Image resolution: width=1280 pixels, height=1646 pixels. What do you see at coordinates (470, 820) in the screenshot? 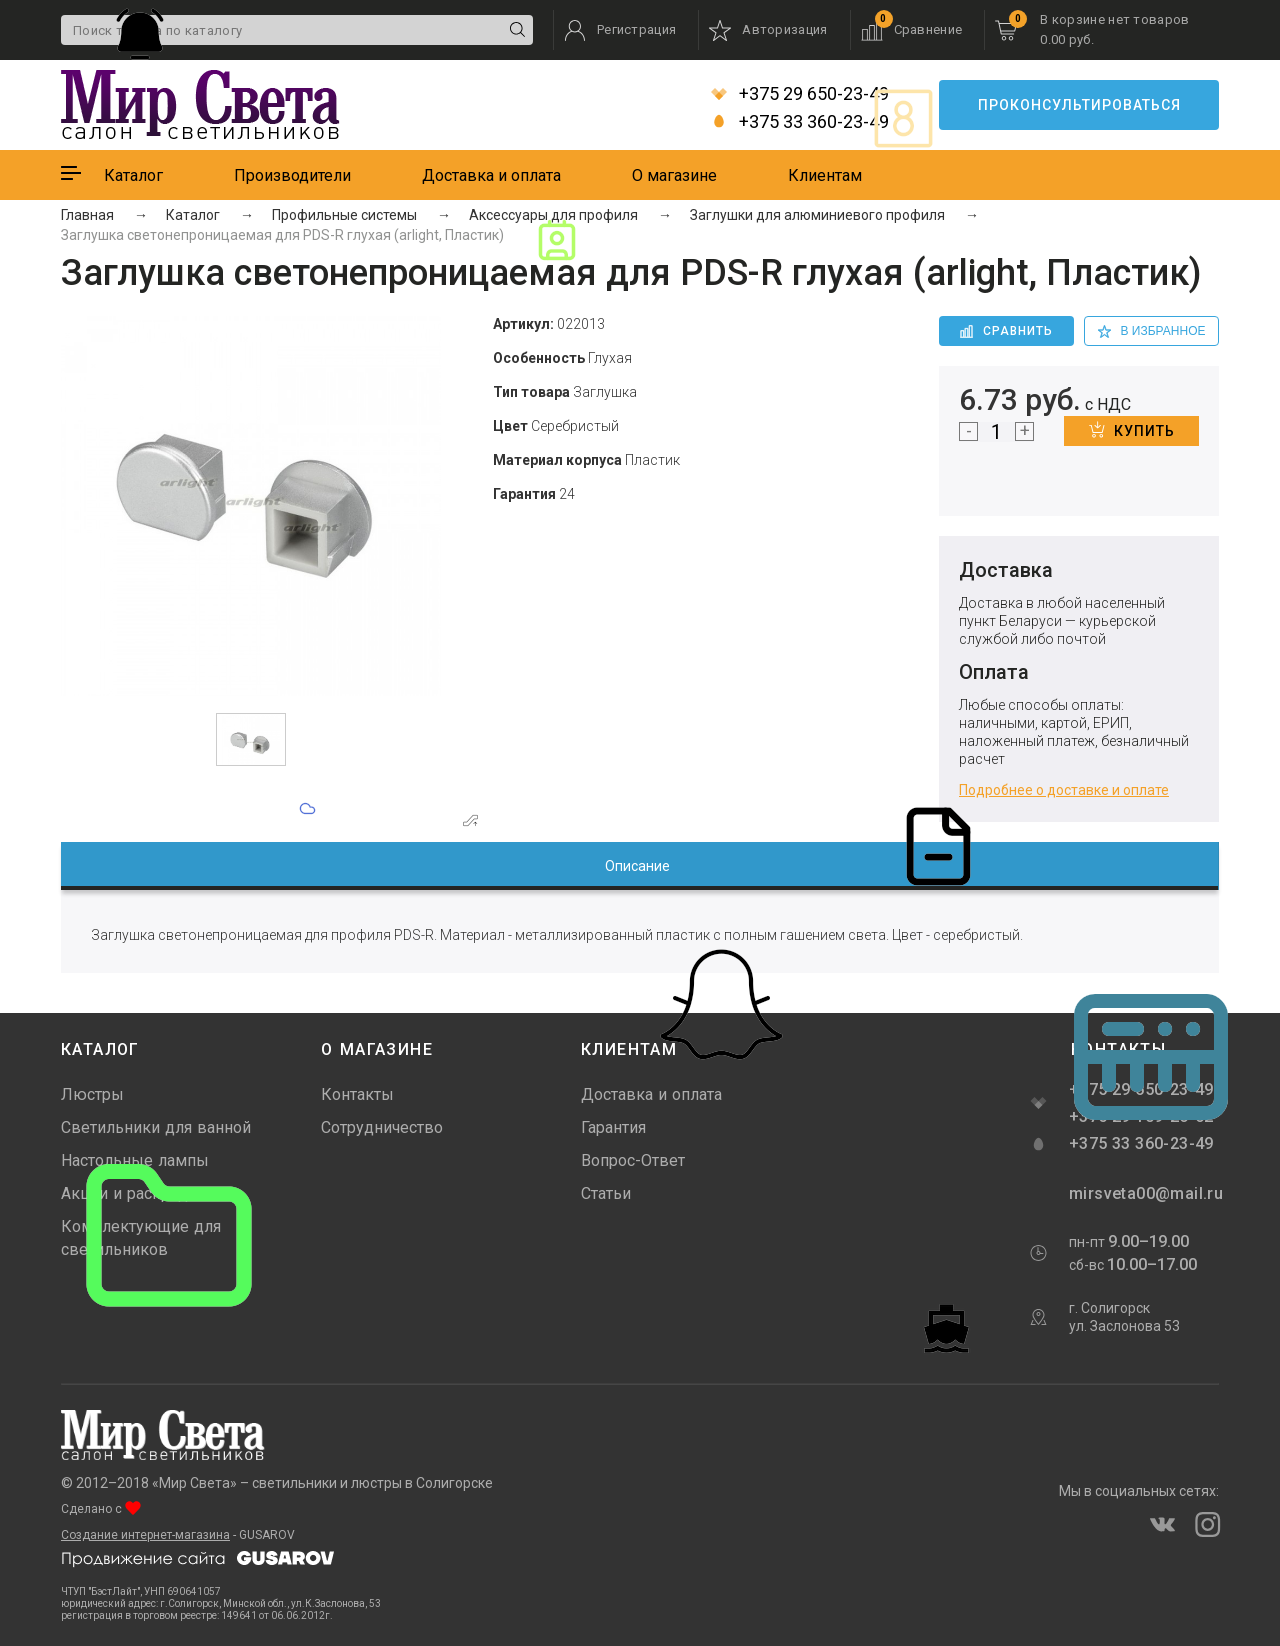
I see `indicates escalator going up` at bounding box center [470, 820].